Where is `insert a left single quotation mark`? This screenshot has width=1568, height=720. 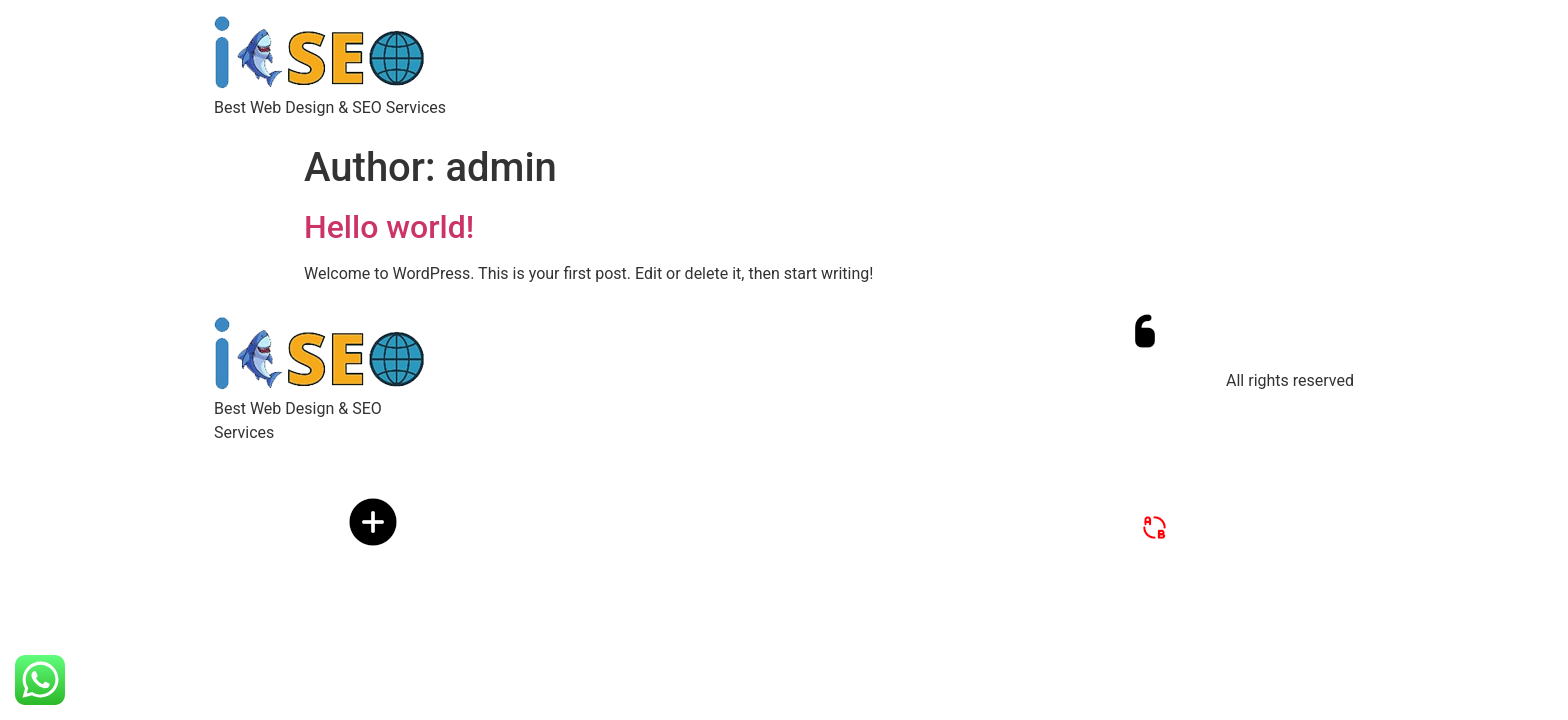 insert a left single quotation mark is located at coordinates (1145, 331).